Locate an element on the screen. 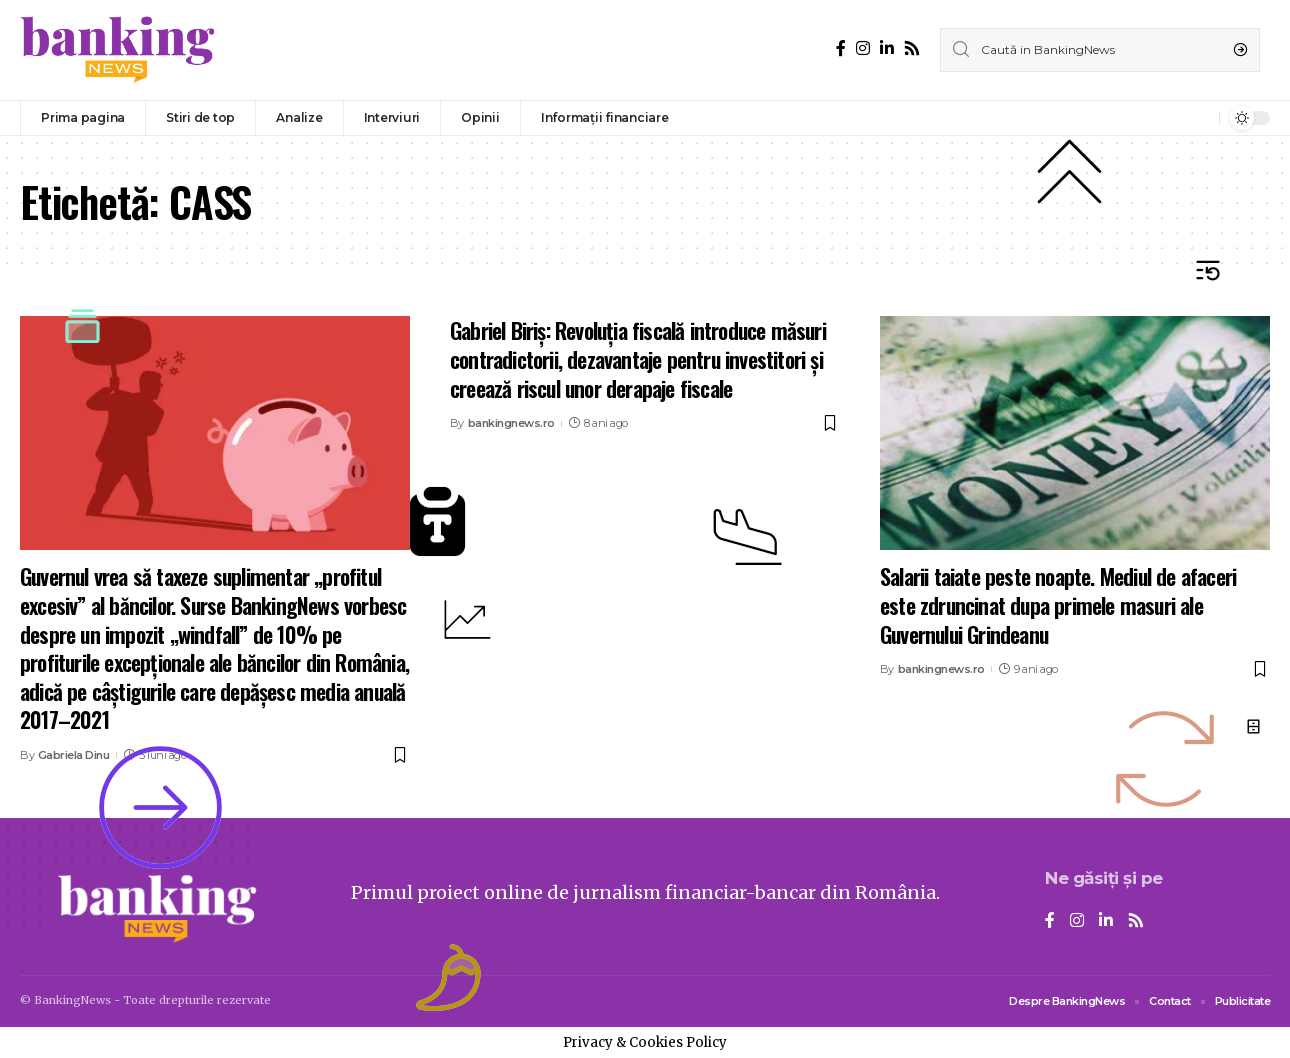  indicates spicy food or heat level is located at coordinates (452, 980).